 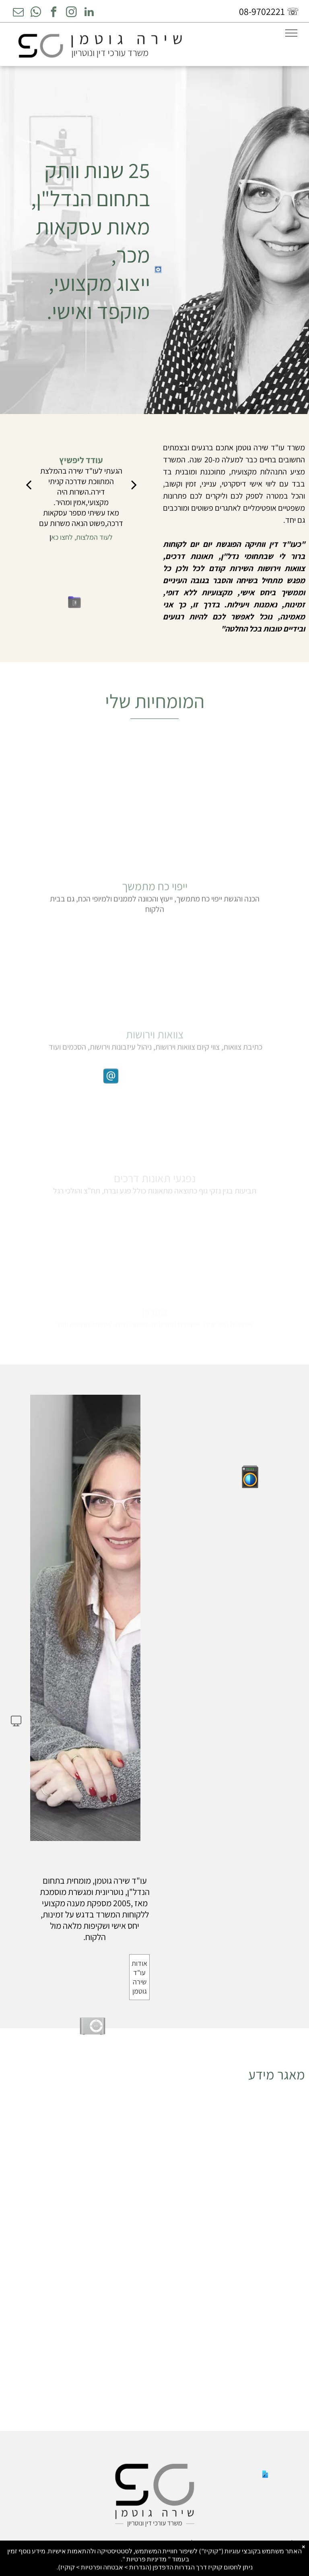 What do you see at coordinates (111, 1076) in the screenshot?
I see `access online accounts settings` at bounding box center [111, 1076].